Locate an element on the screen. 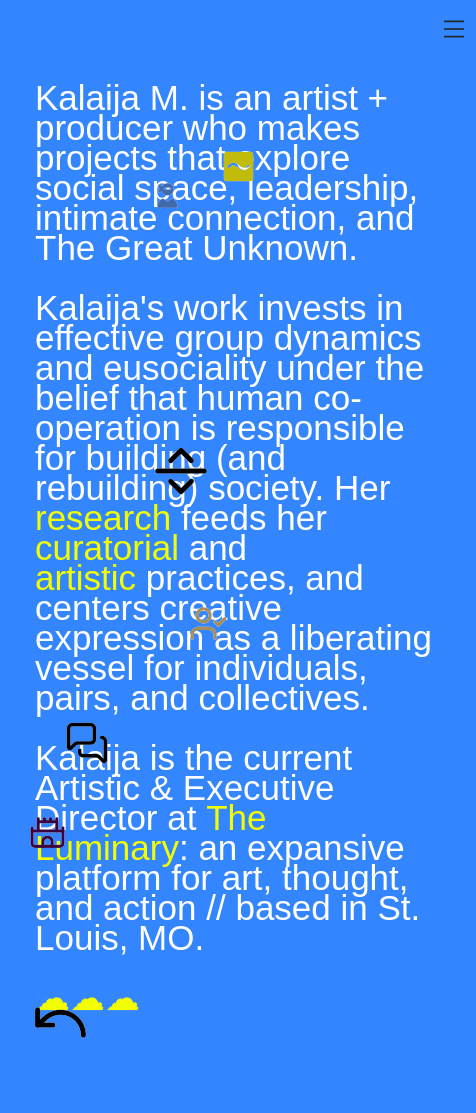 This screenshot has height=1113, width=476. access castle or fortress-themed game is located at coordinates (47, 832).